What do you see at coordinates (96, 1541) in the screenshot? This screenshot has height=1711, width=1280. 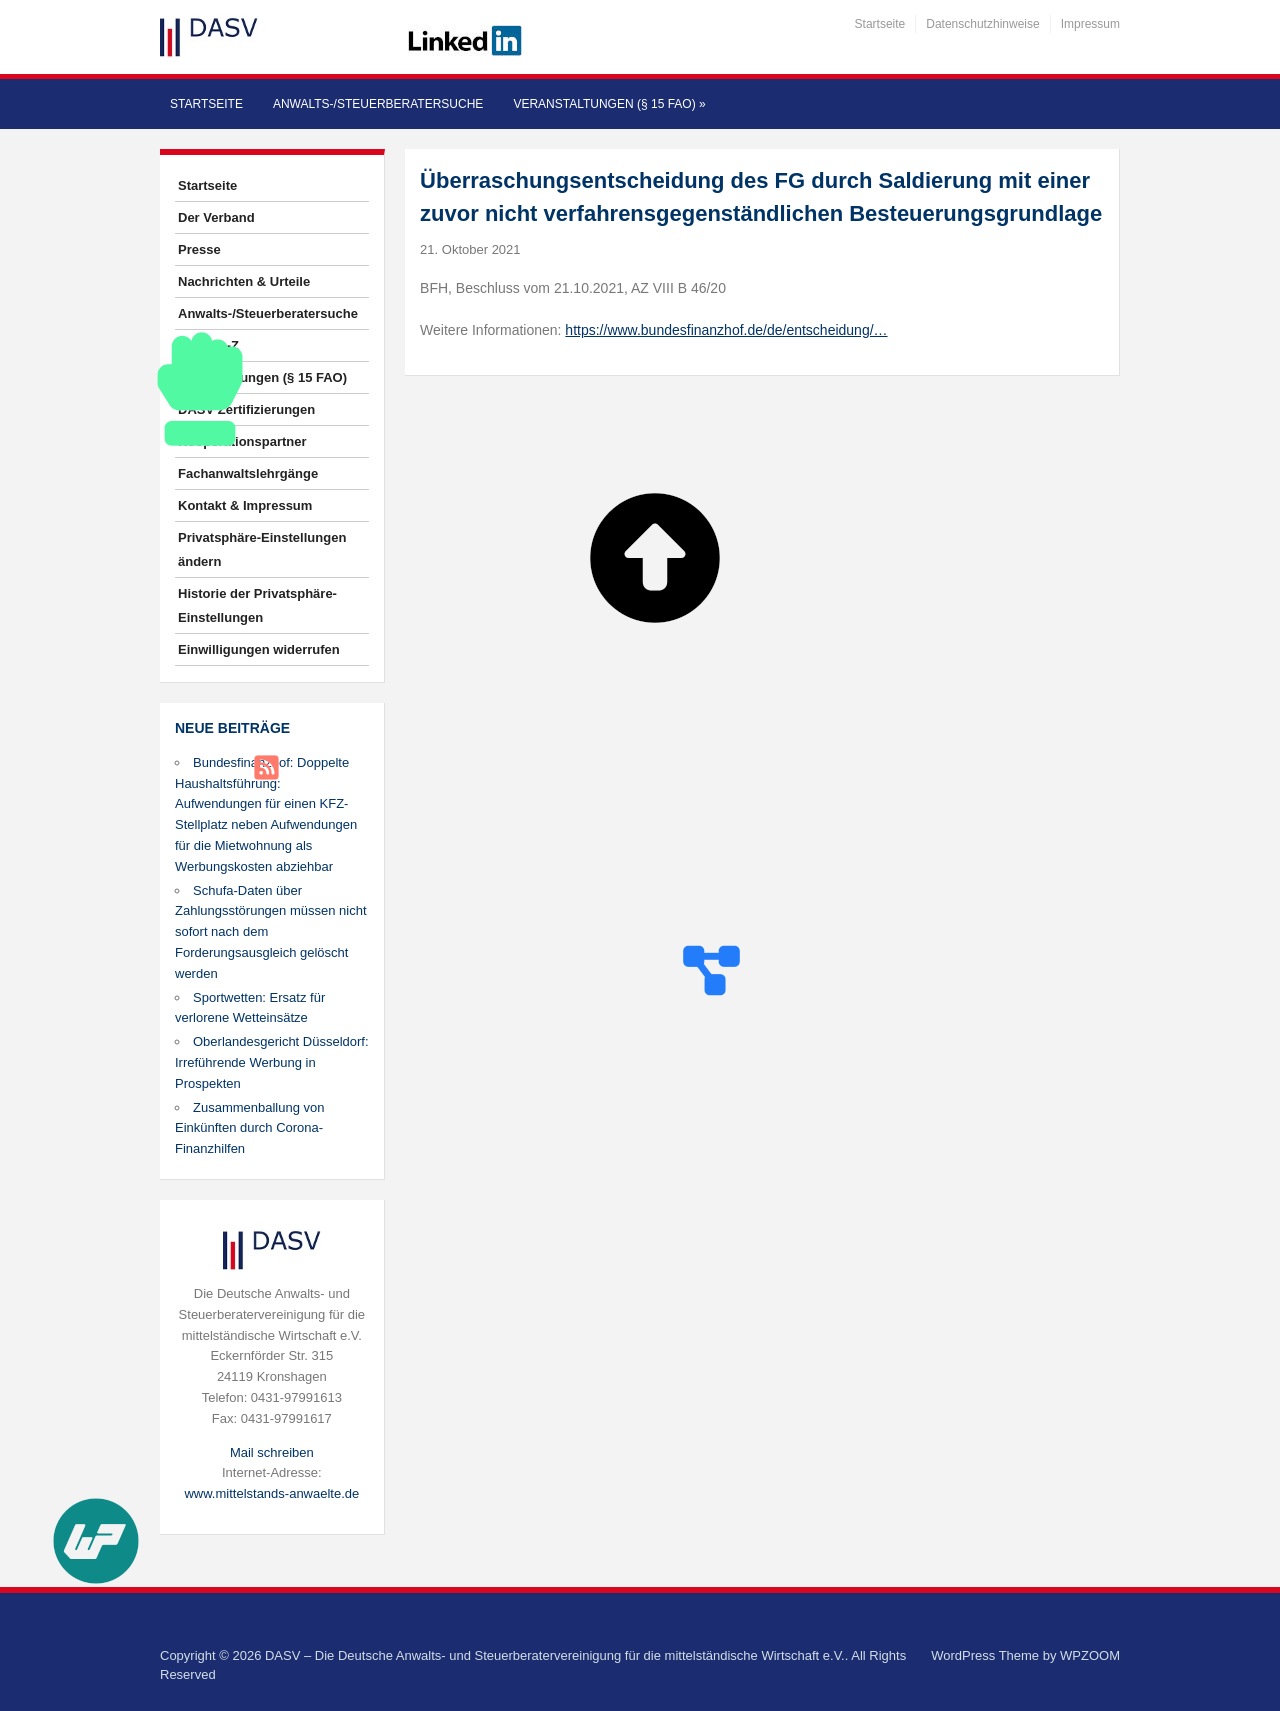 I see `wpressr logo` at bounding box center [96, 1541].